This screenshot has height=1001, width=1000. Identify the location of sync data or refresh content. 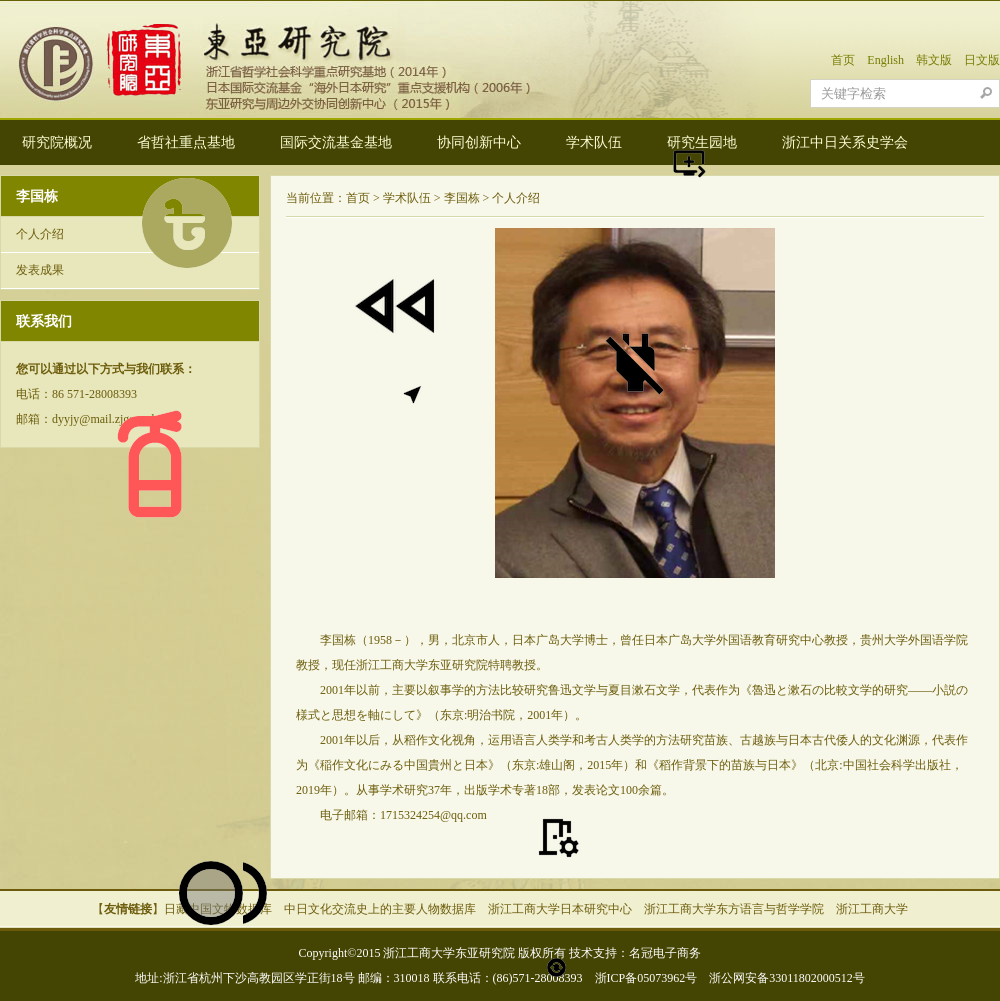
(556, 967).